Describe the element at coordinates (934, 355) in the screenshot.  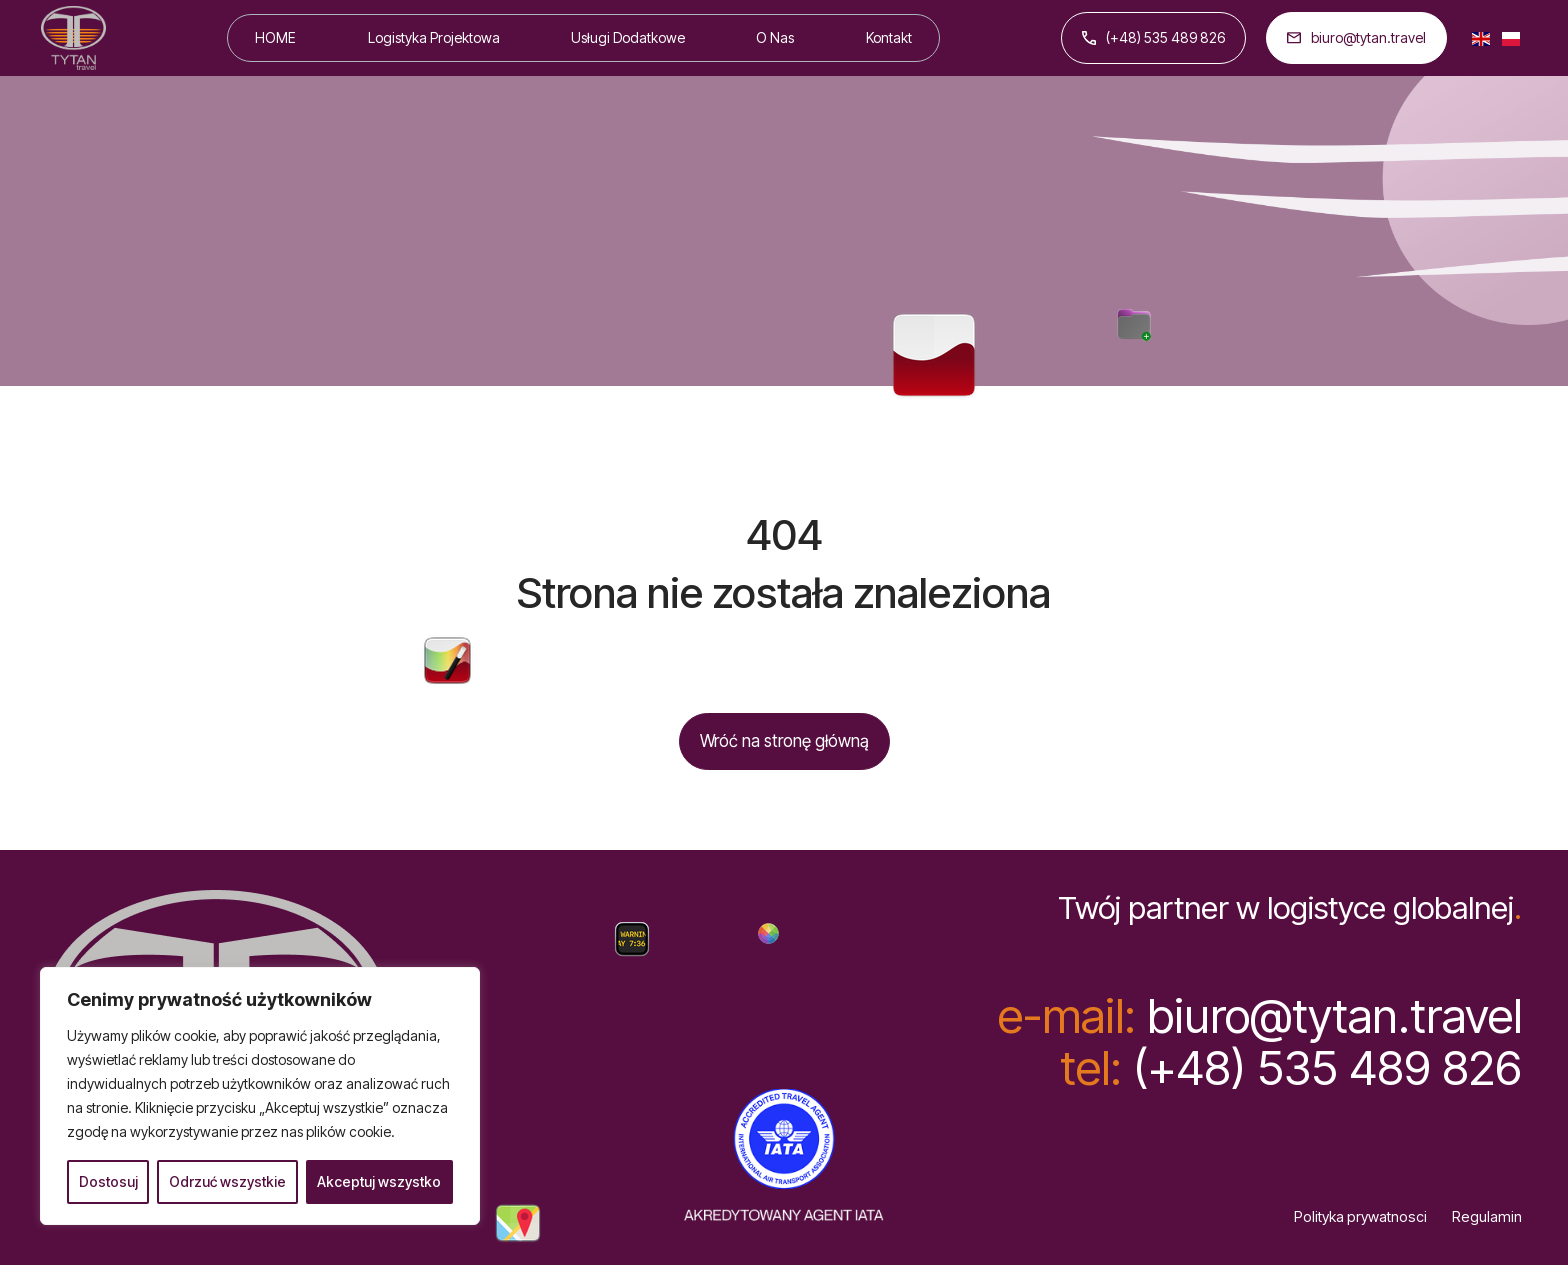
I see `open wine application for running windows programs` at that location.